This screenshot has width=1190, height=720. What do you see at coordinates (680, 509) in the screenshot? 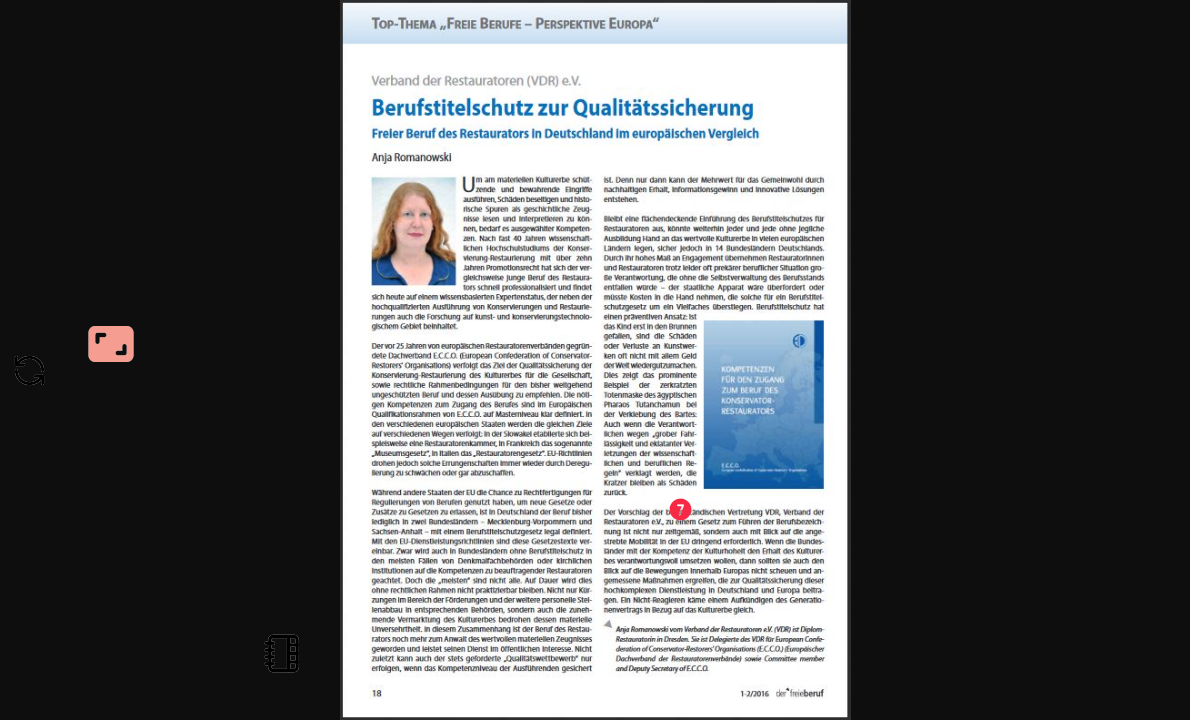
I see `indicates step 7 in a multi-step process` at bounding box center [680, 509].